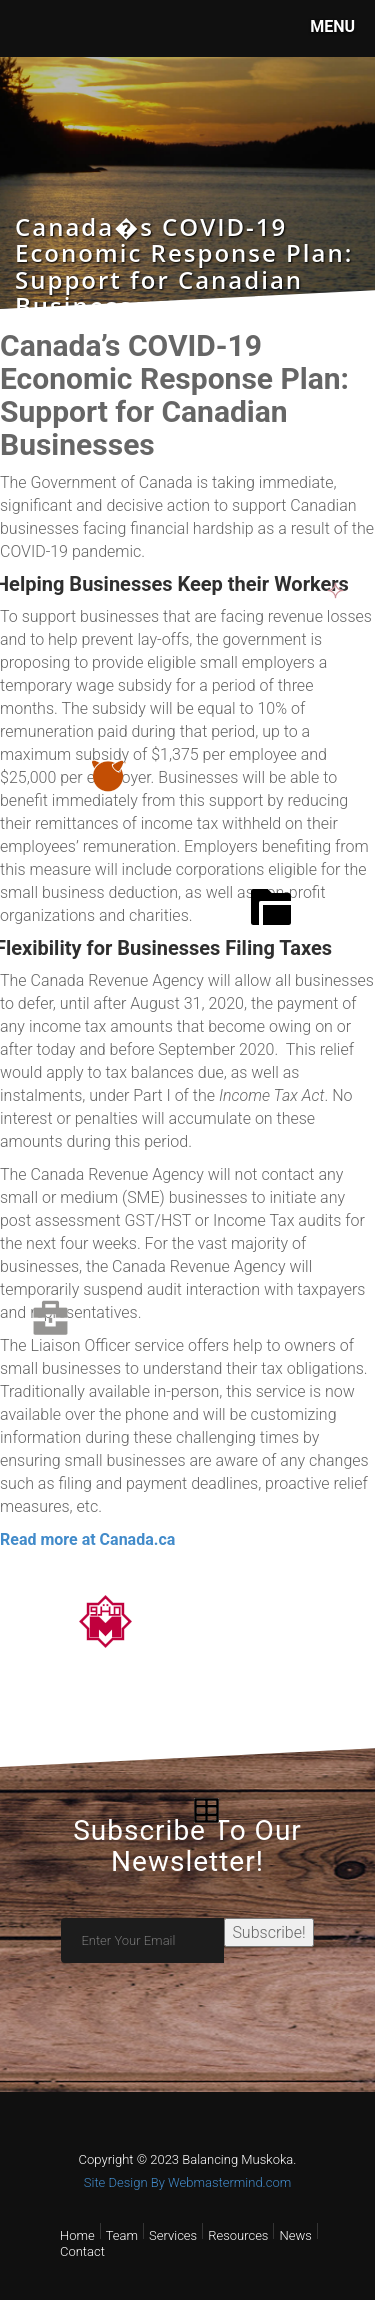 The width and height of the screenshot is (375, 2300). What do you see at coordinates (271, 907) in the screenshot?
I see `open folder to view files` at bounding box center [271, 907].